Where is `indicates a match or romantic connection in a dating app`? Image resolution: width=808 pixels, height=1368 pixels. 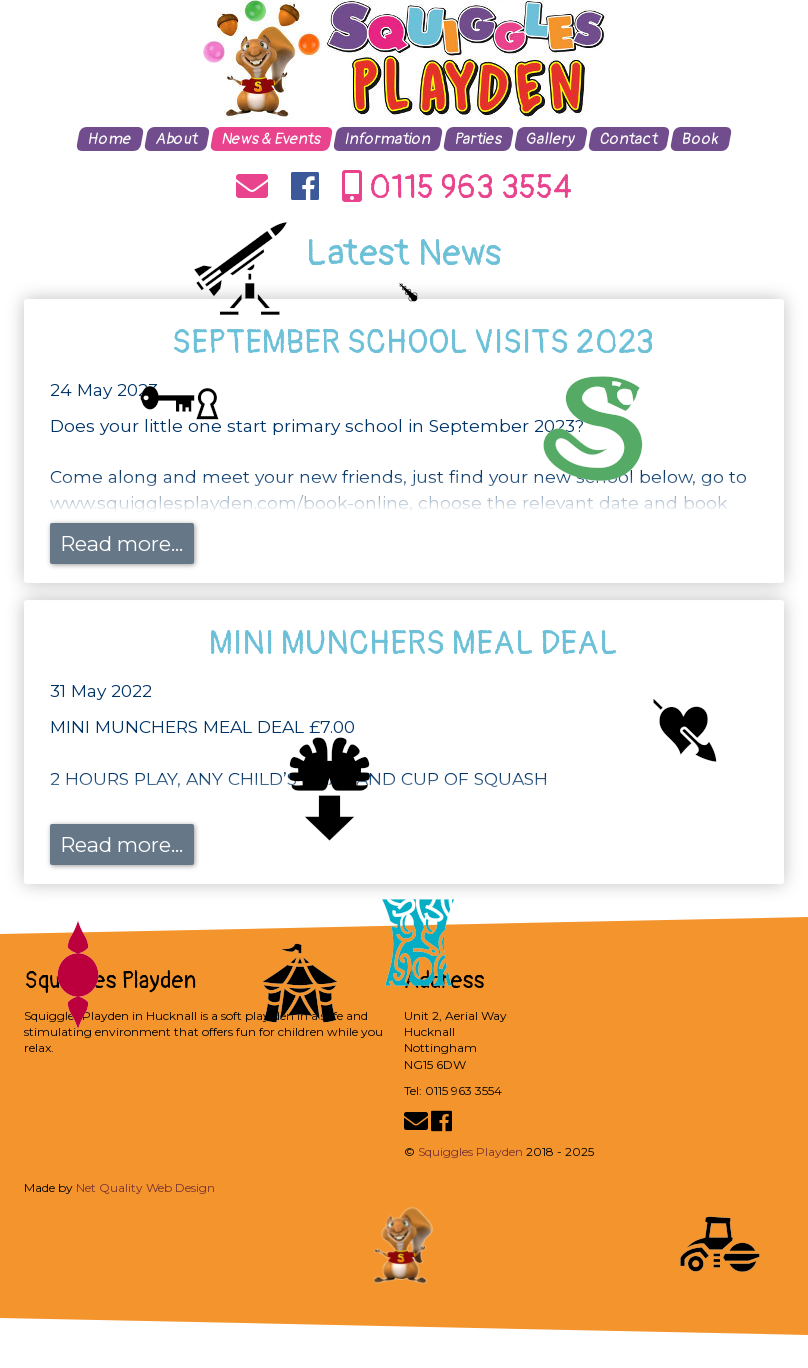 indicates a match or romantic connection in a dating app is located at coordinates (685, 730).